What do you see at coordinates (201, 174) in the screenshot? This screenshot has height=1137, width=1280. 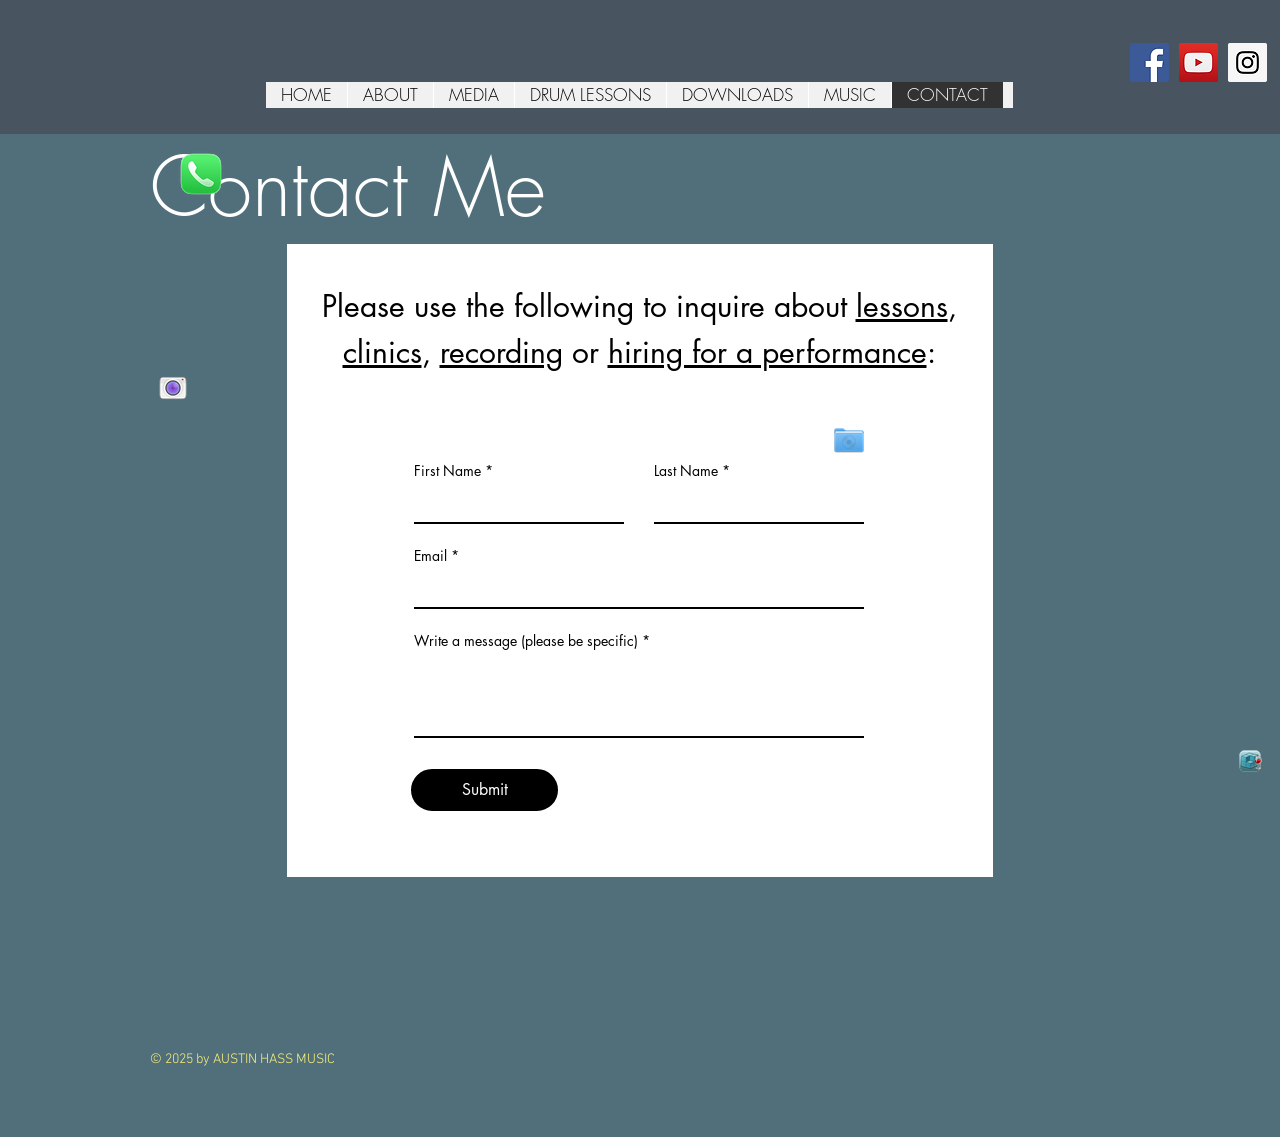 I see `open the phone app to make a call` at bounding box center [201, 174].